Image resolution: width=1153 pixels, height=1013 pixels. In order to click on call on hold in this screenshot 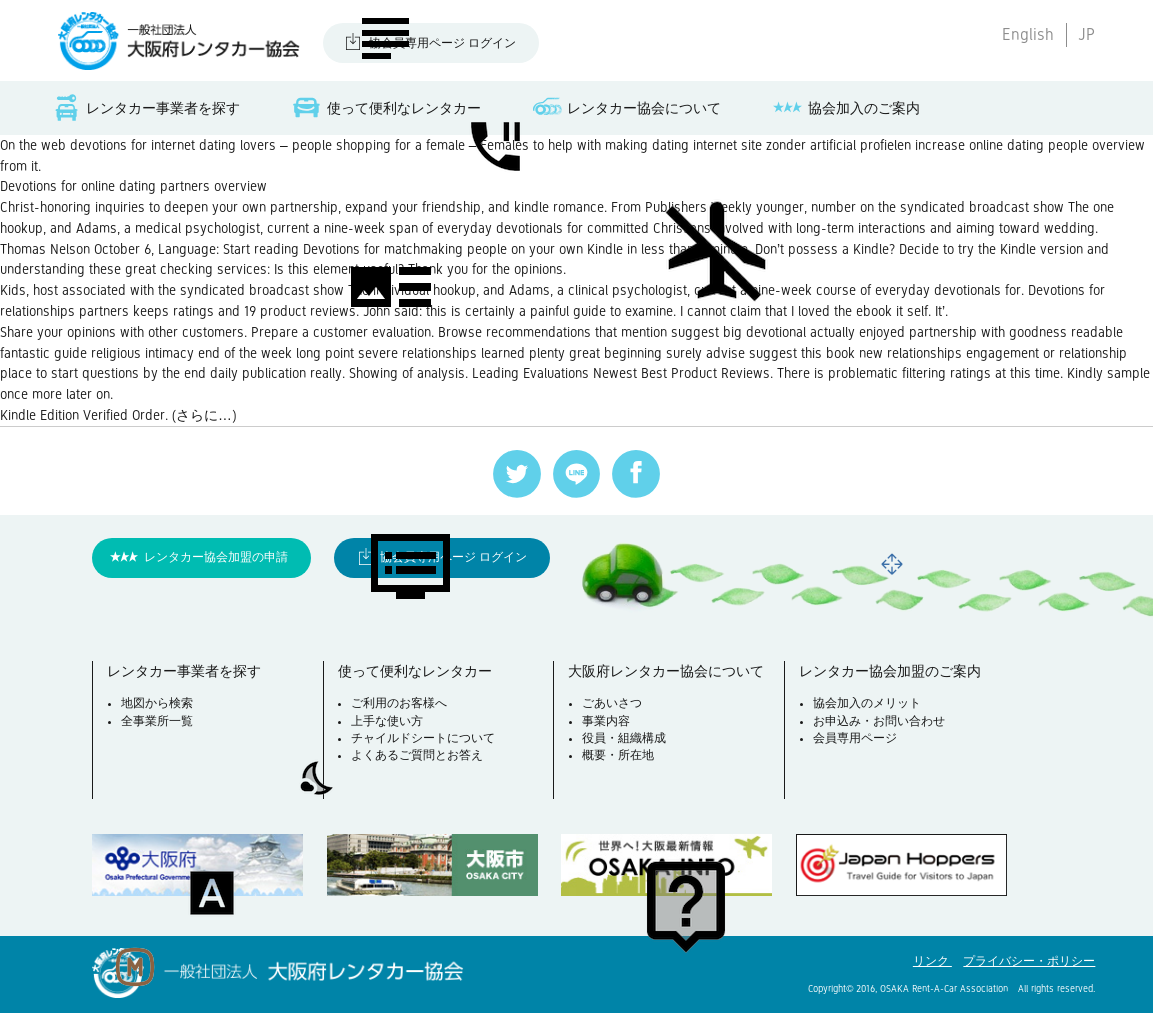, I will do `click(495, 146)`.